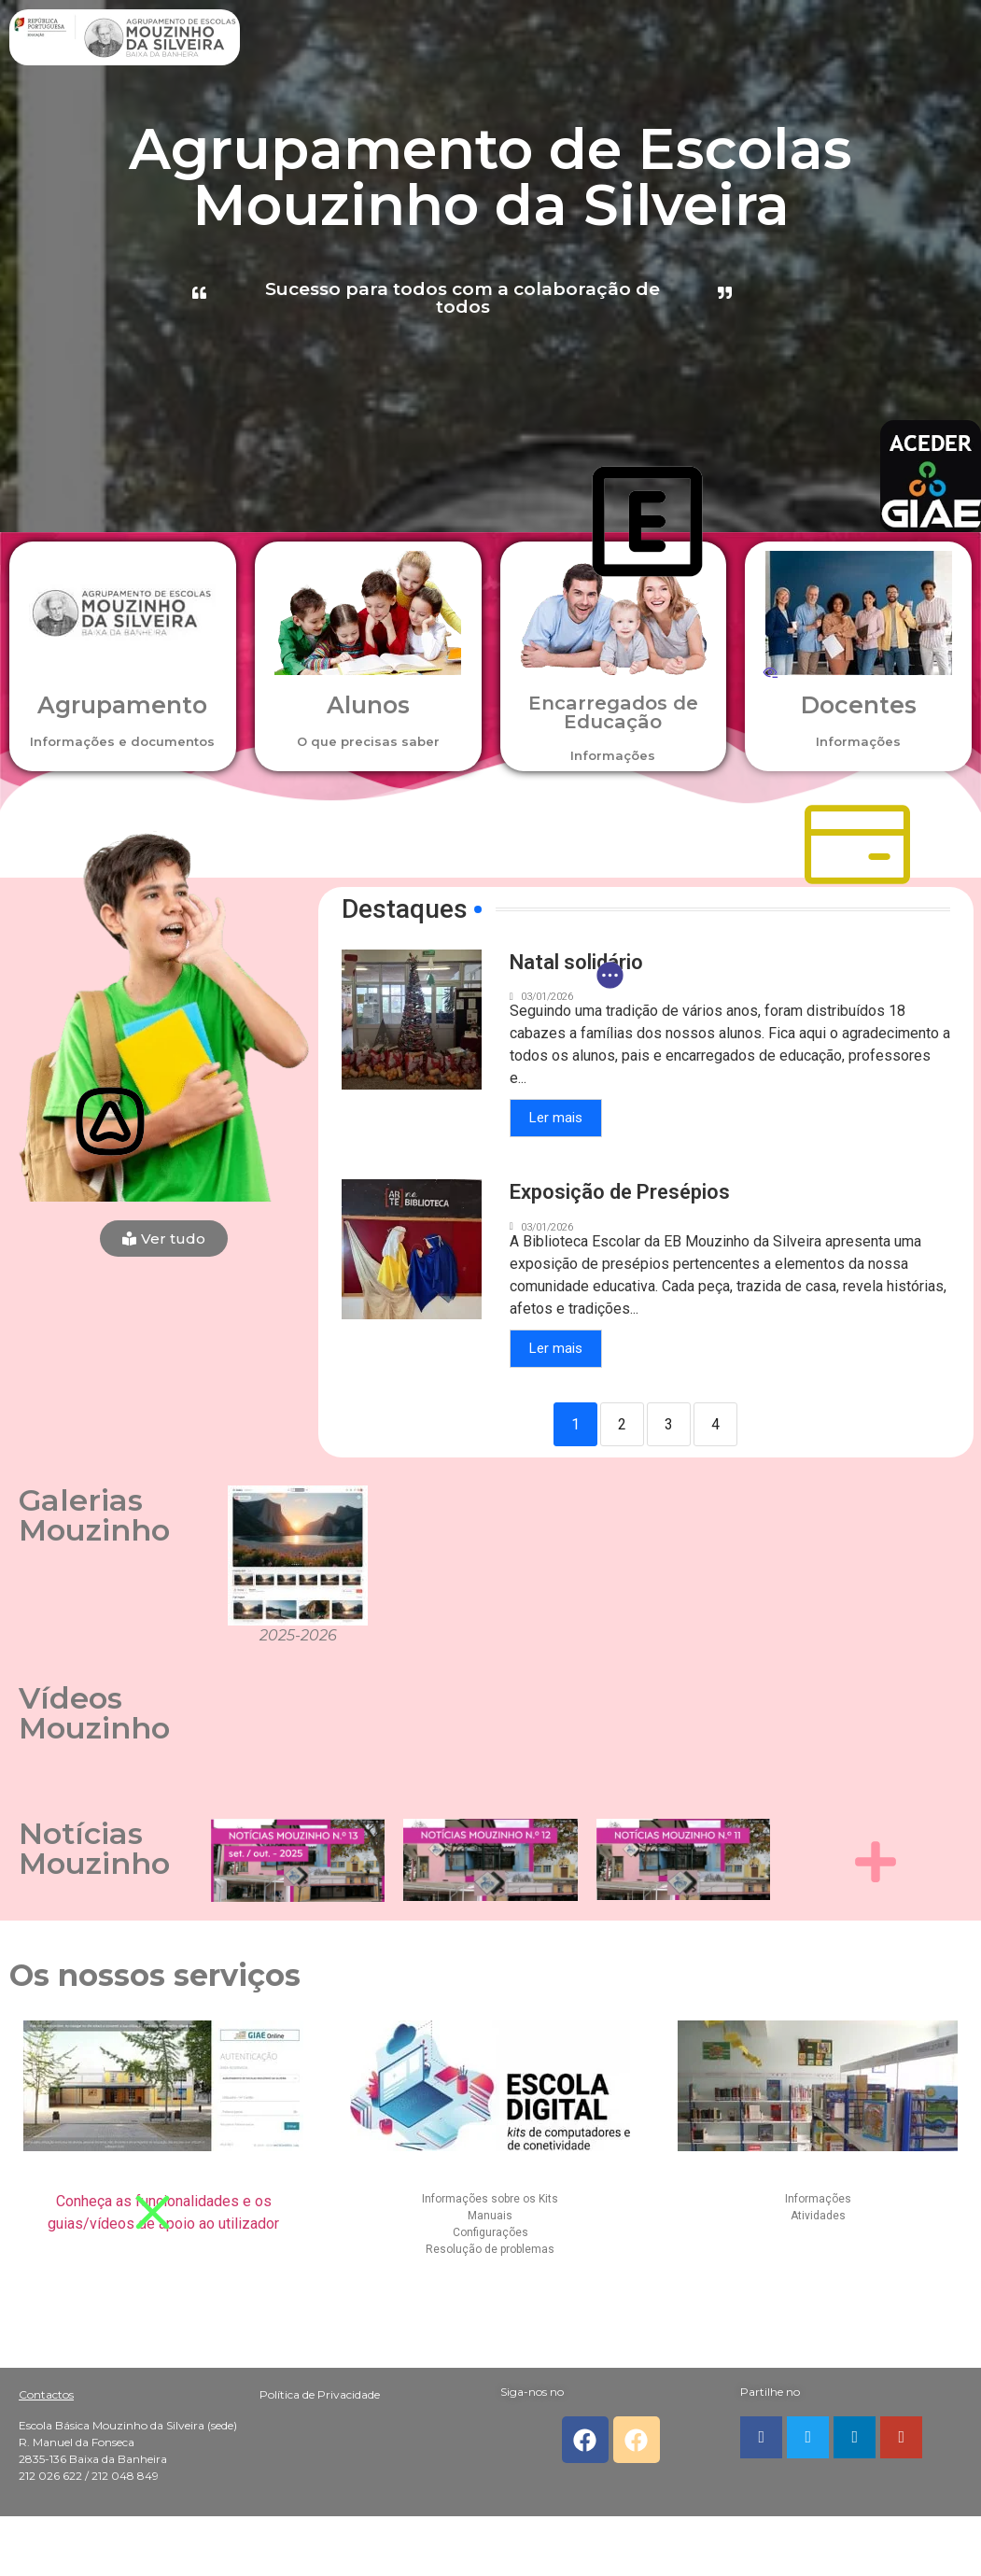 The image size is (981, 2576). I want to click on close the current window or dialog, so click(152, 2212).